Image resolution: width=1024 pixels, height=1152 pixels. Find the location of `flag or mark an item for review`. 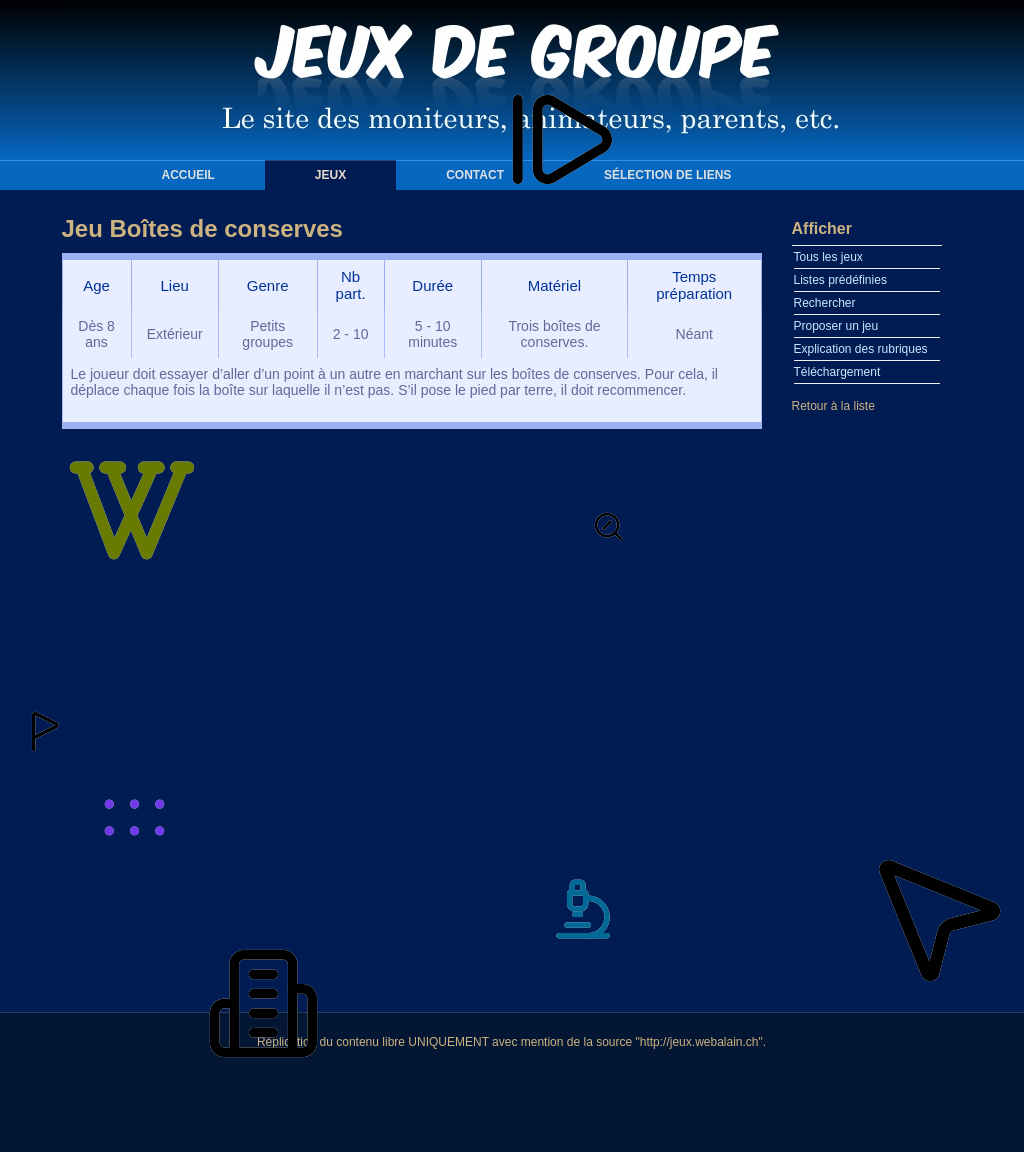

flag or mark an item for review is located at coordinates (44, 731).